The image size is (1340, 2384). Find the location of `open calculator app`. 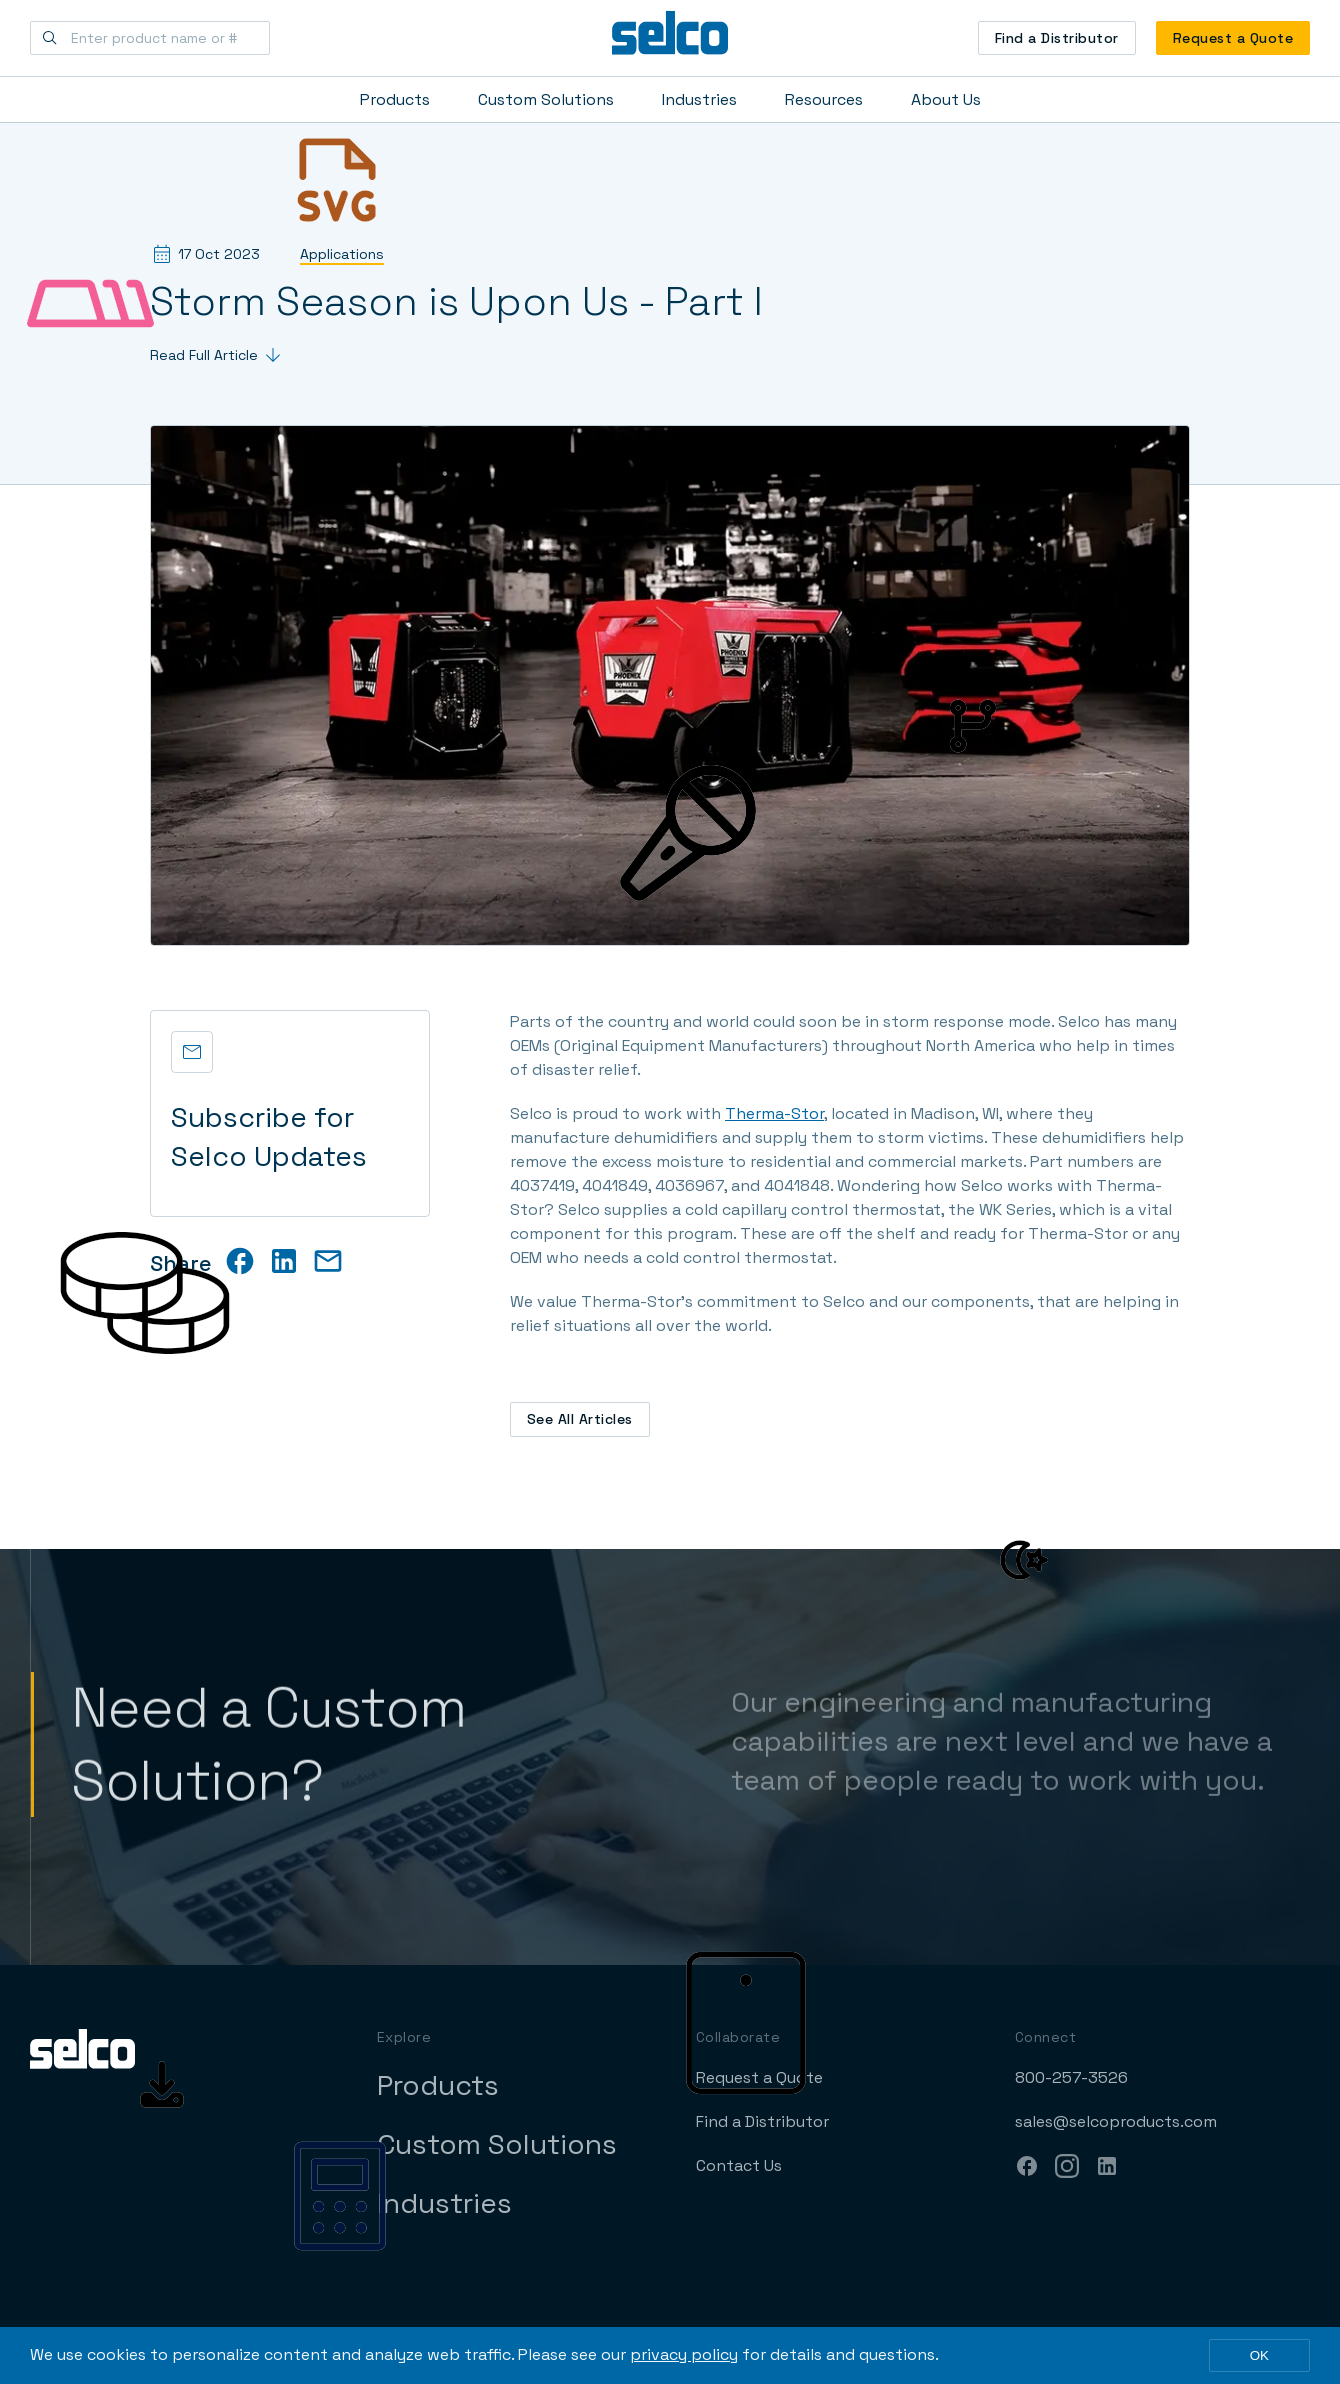

open calculator app is located at coordinates (340, 2196).